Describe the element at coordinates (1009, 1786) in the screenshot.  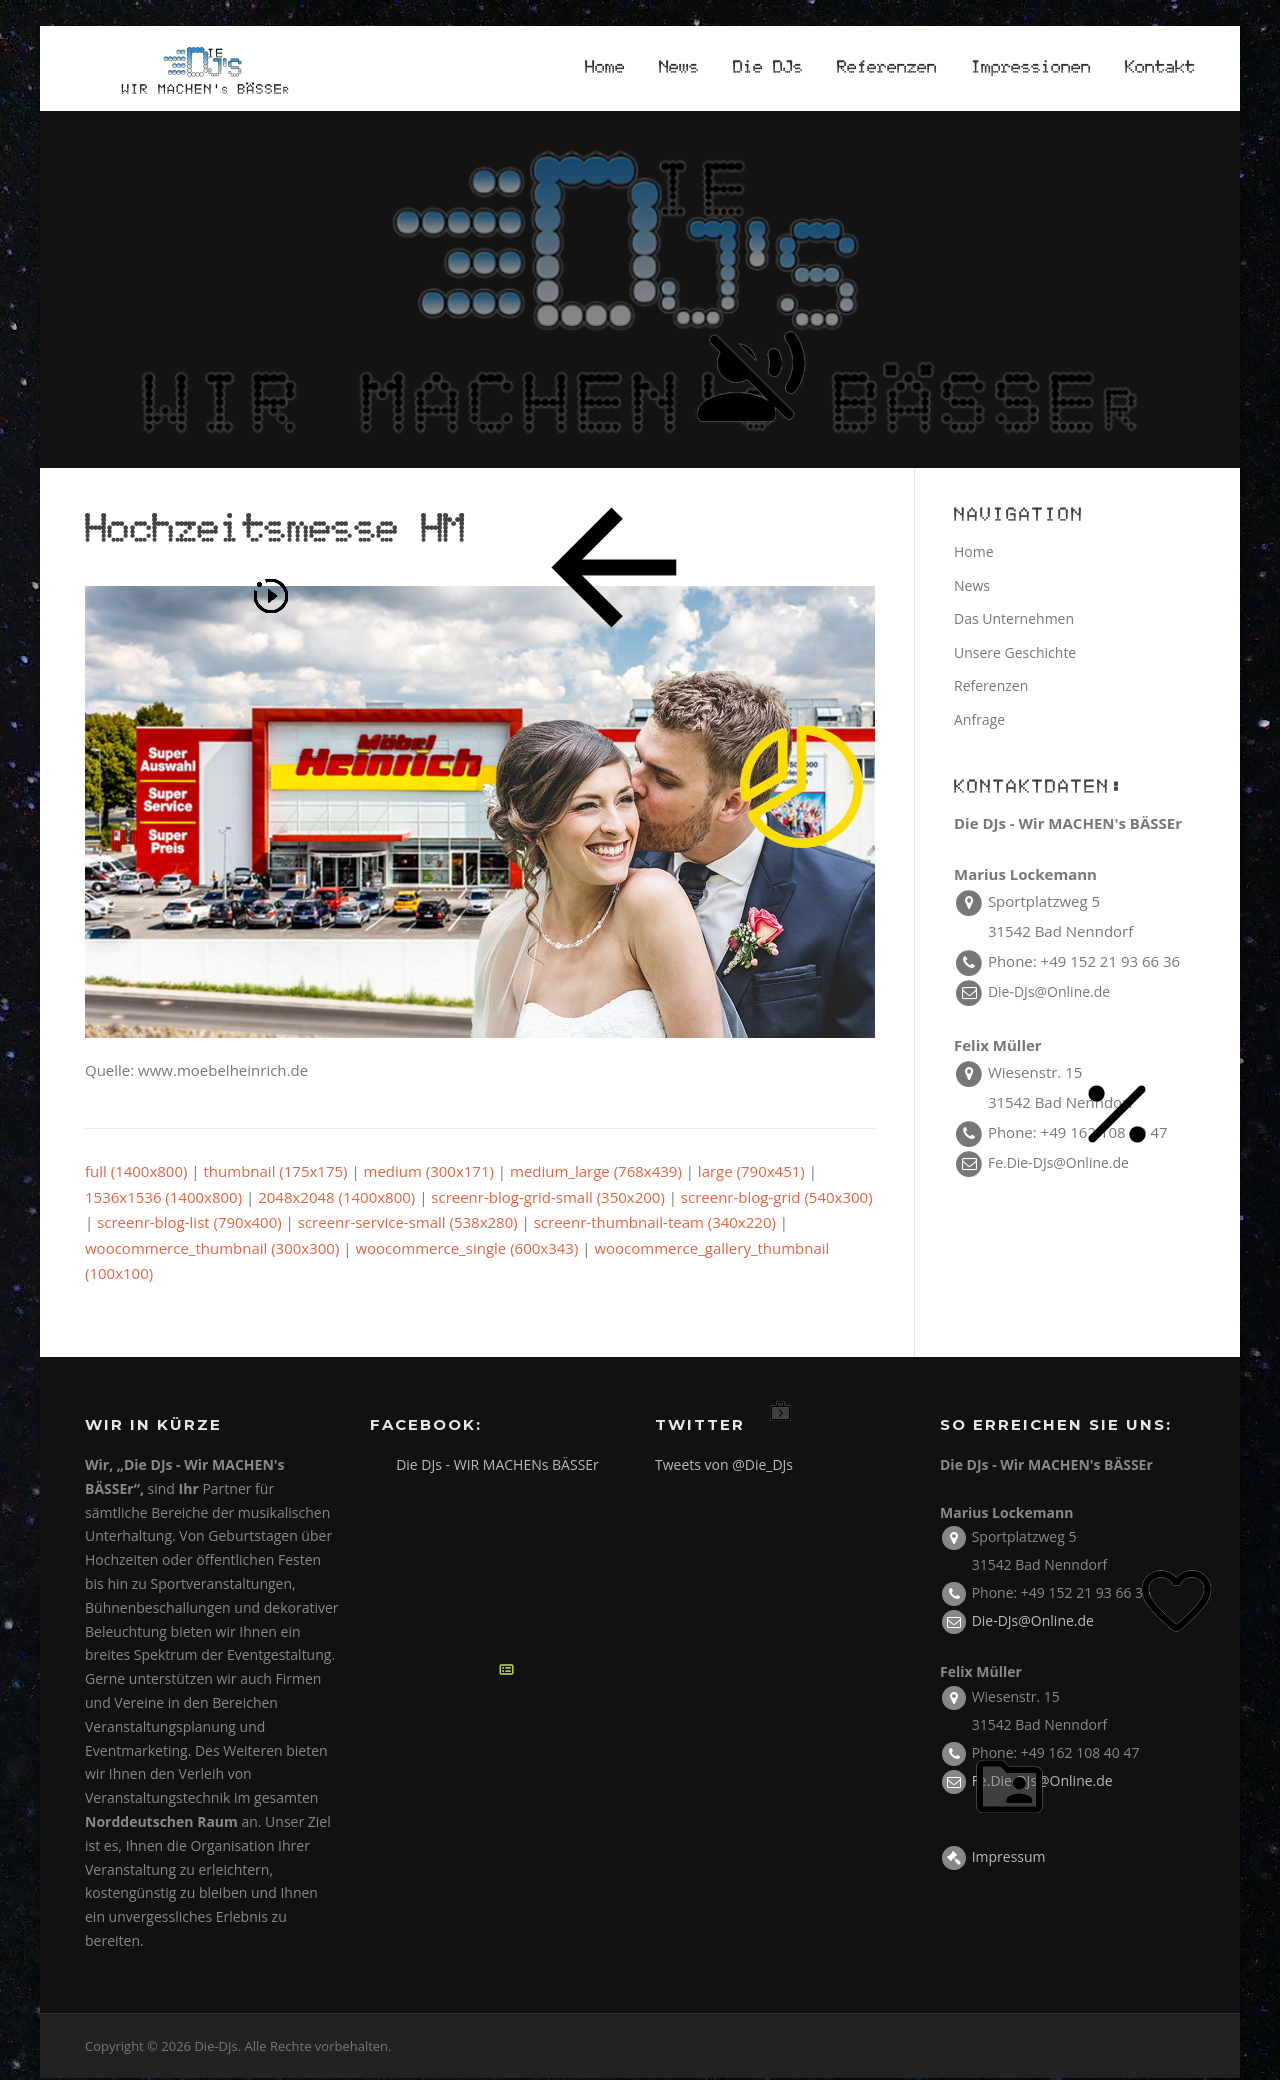
I see `access shared folder contents` at that location.